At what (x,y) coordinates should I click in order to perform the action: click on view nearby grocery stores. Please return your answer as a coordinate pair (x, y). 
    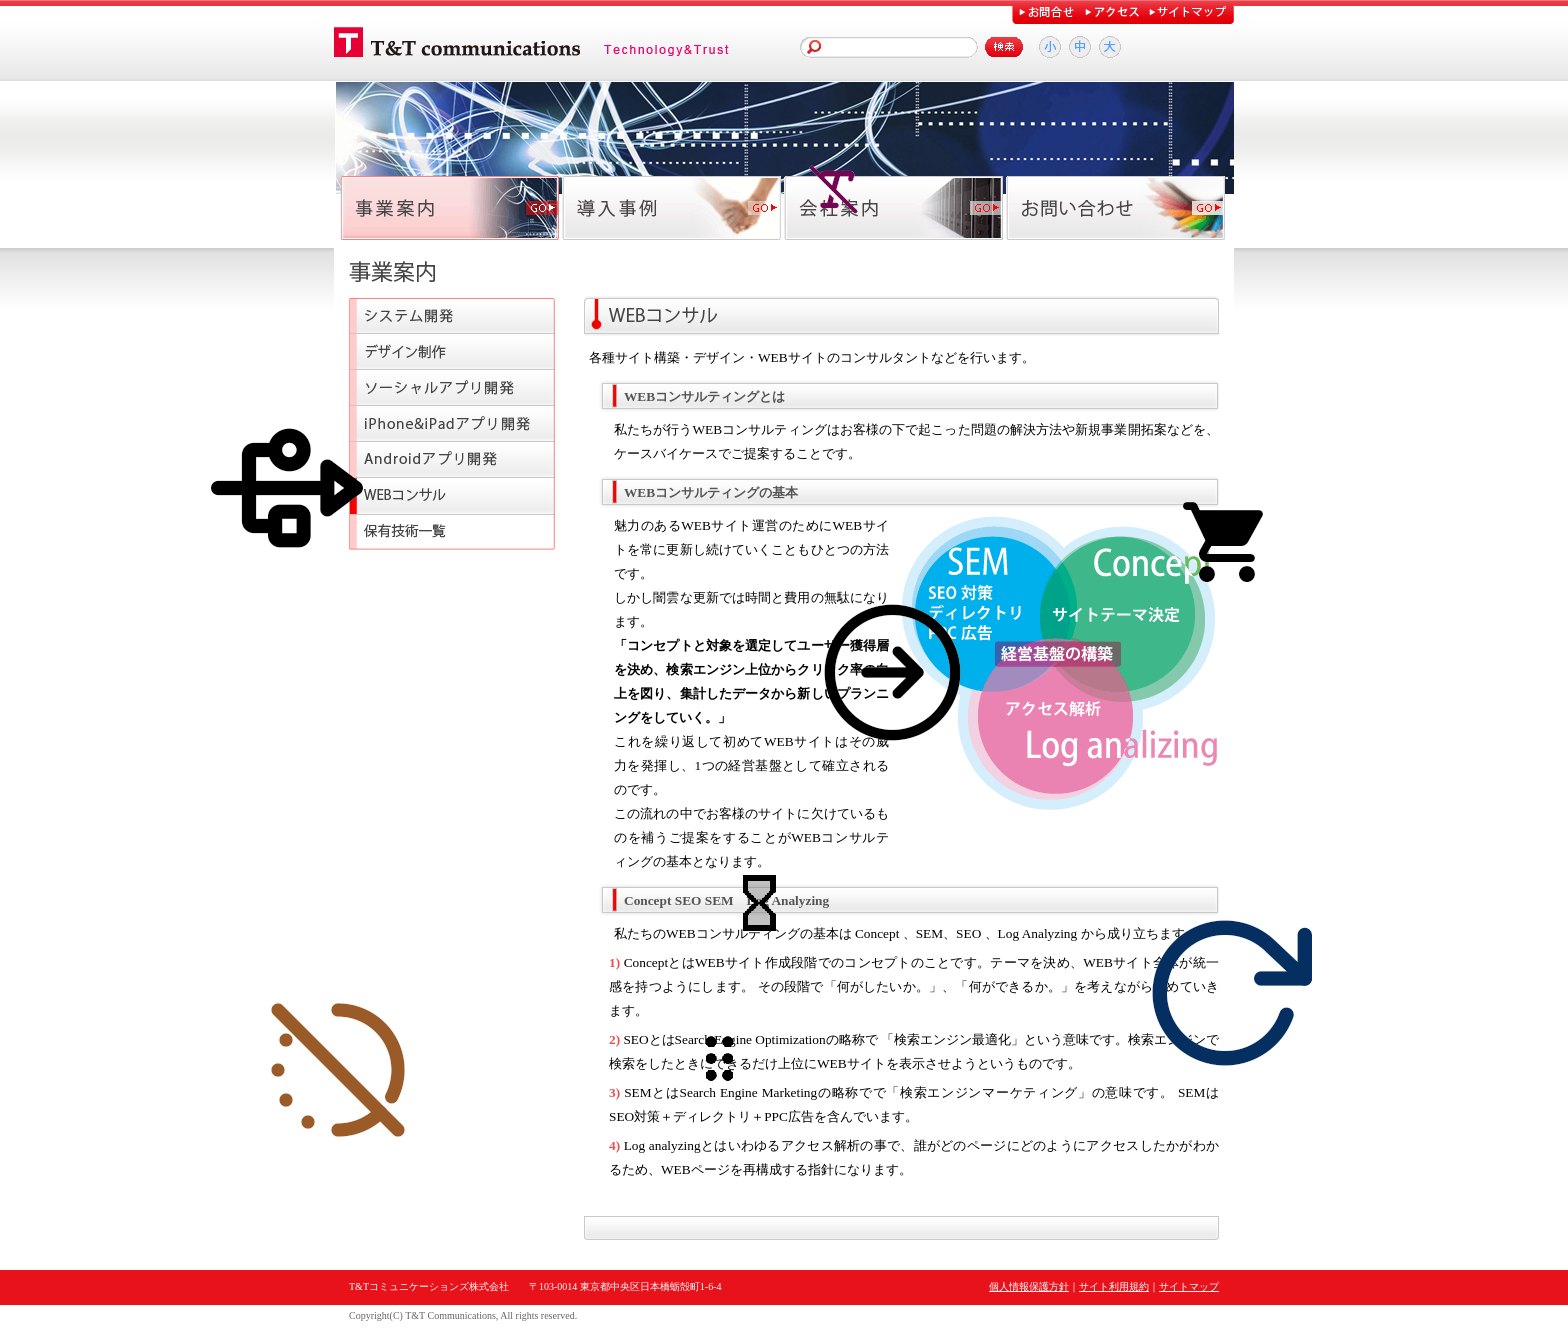
    Looking at the image, I should click on (1227, 542).